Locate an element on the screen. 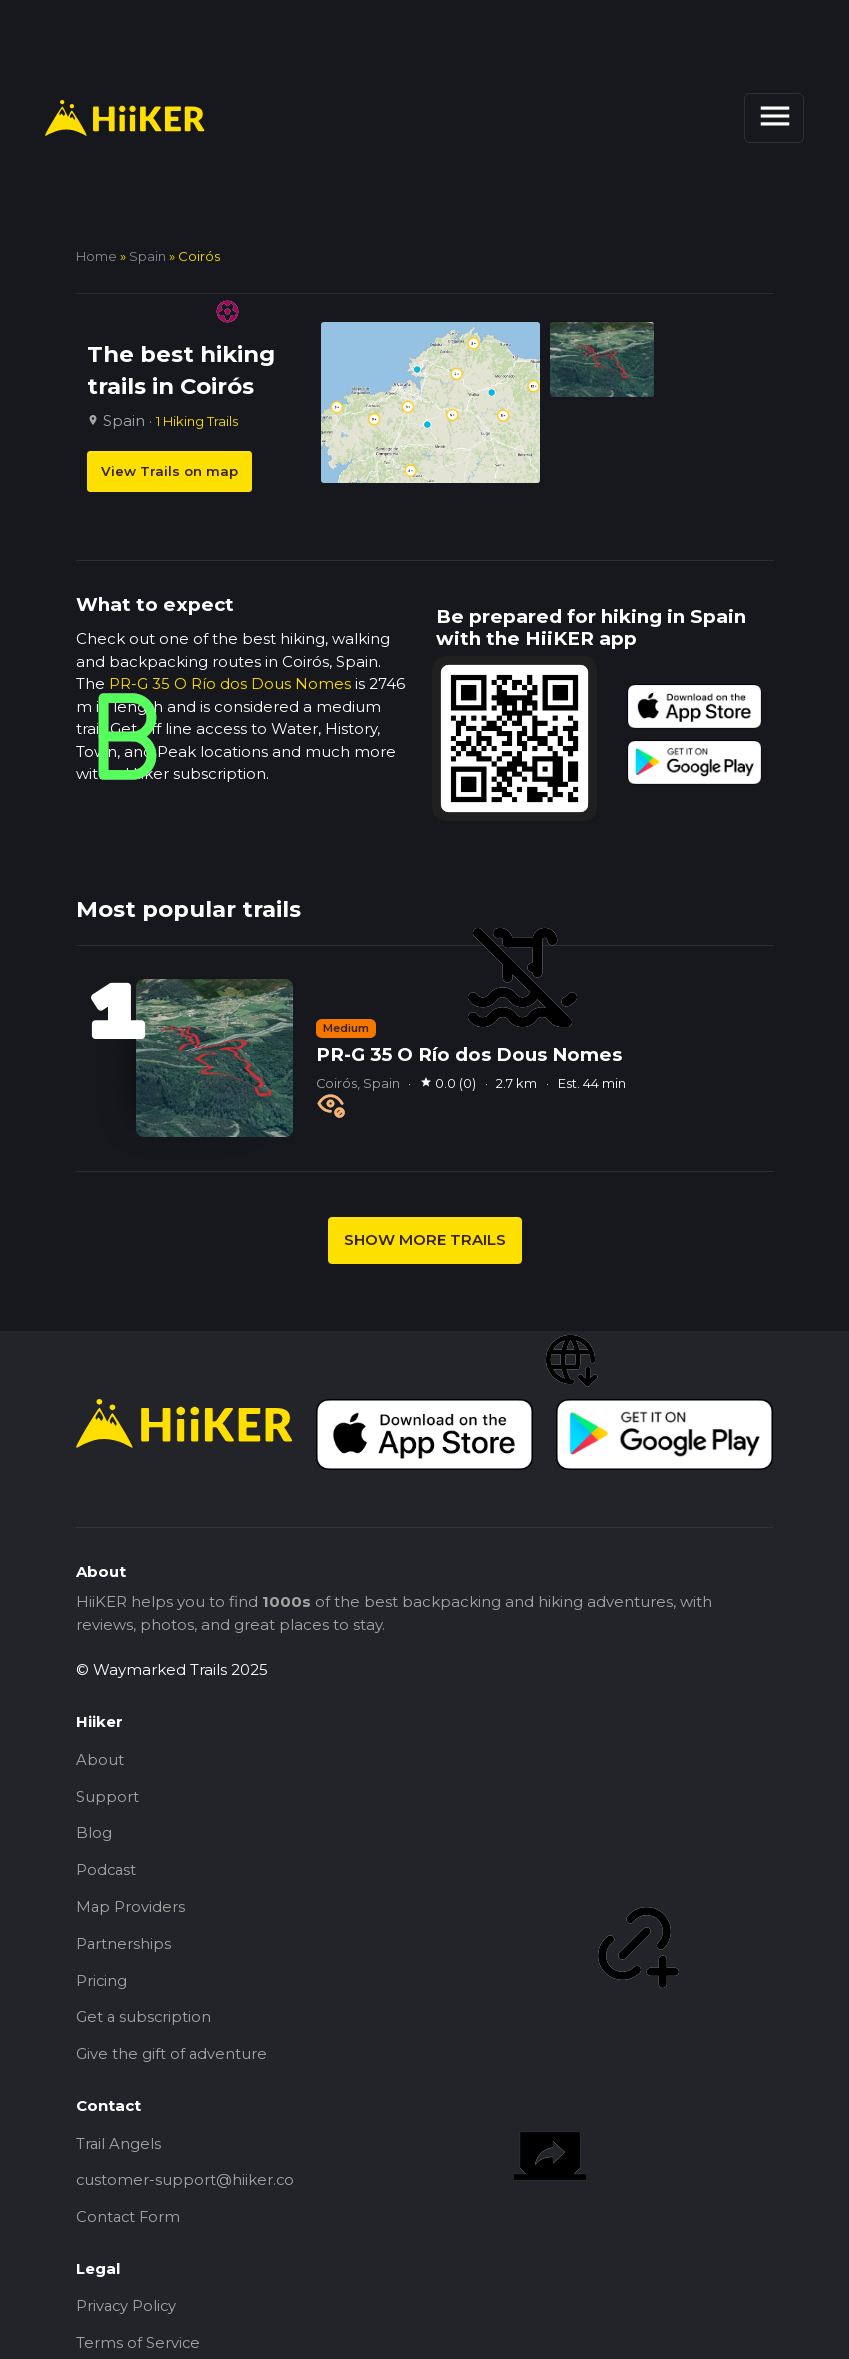 The height and width of the screenshot is (2359, 849). start sharing your screen is located at coordinates (550, 2156).